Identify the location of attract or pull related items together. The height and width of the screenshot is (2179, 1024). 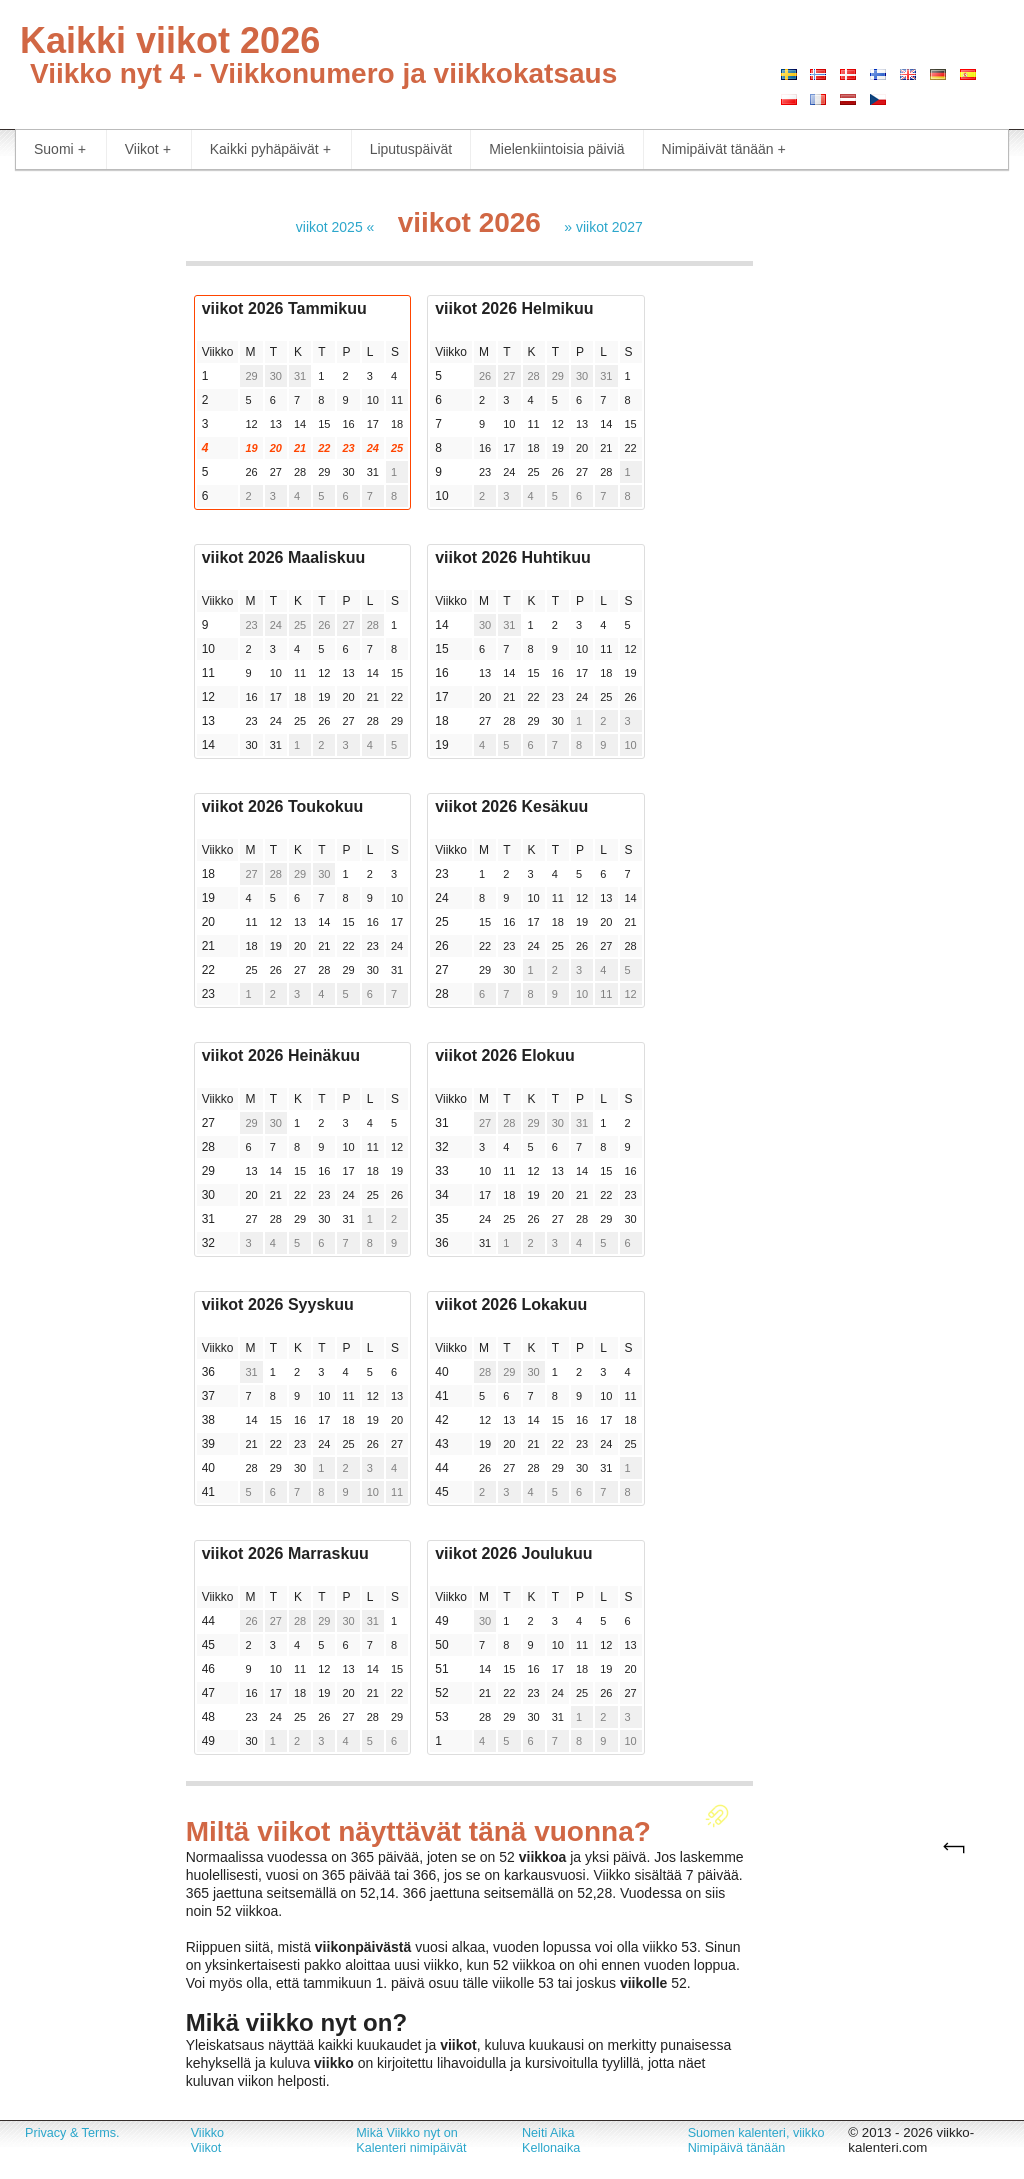
(717, 1816).